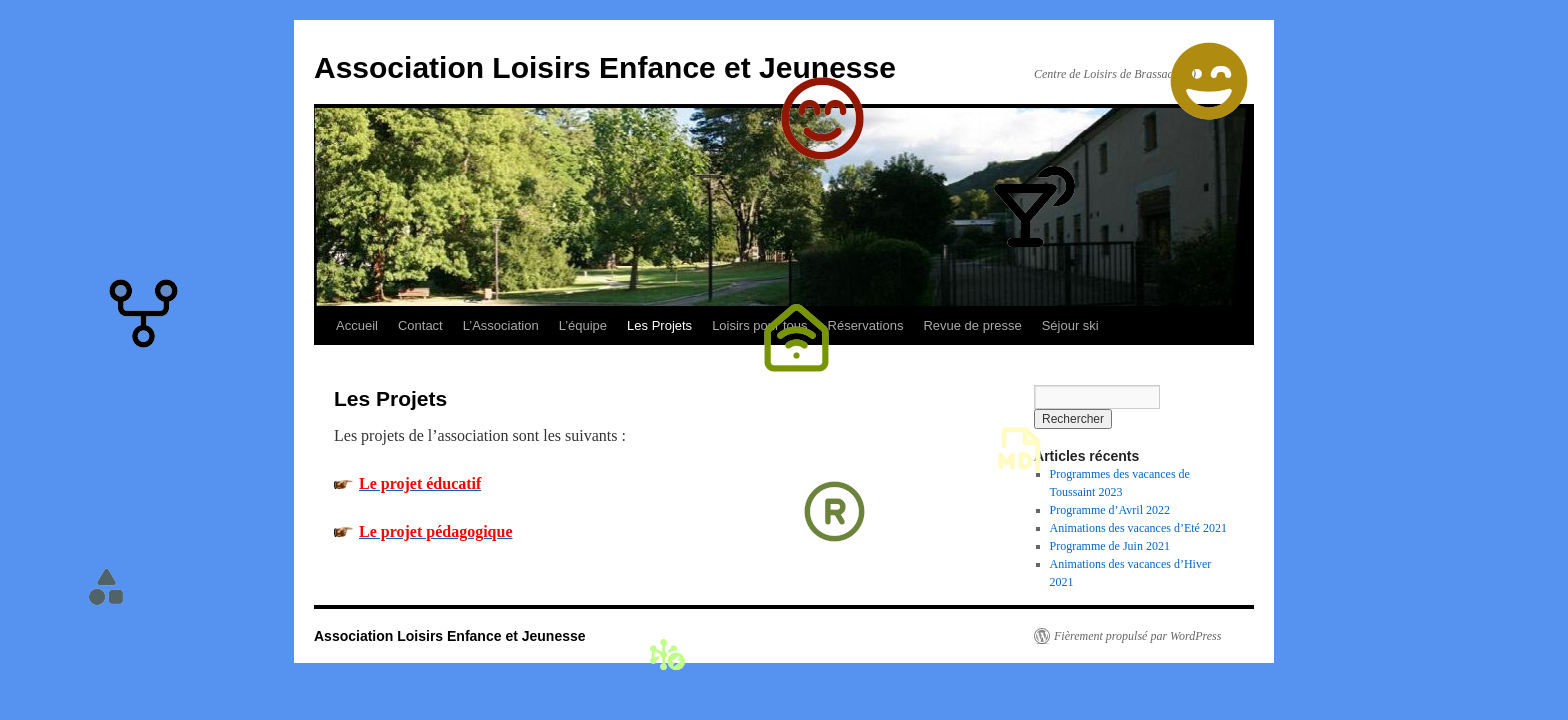  I want to click on create a new branch in version control, so click(143, 313).